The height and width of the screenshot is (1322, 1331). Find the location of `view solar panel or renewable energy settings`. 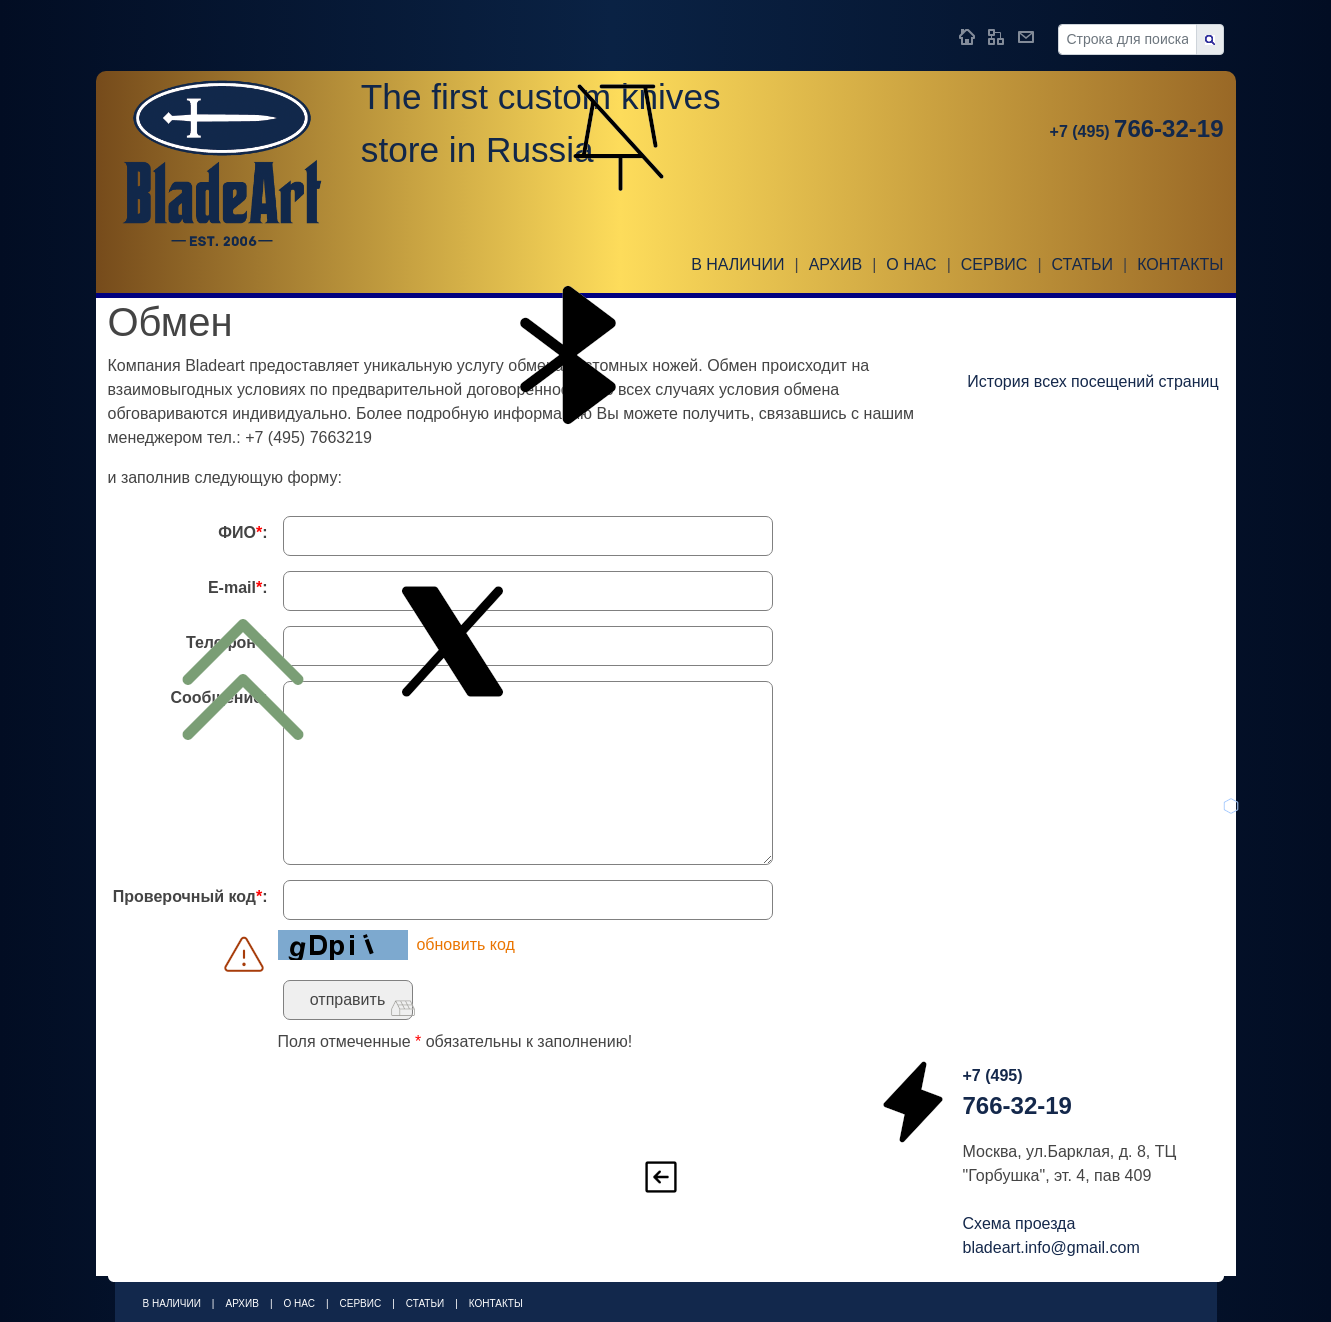

view solar panel or renewable energy settings is located at coordinates (403, 1009).